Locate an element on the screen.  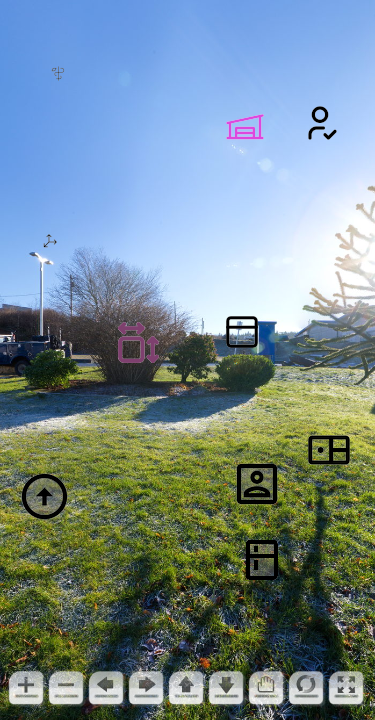
access kitchen appliances or settings is located at coordinates (262, 560).